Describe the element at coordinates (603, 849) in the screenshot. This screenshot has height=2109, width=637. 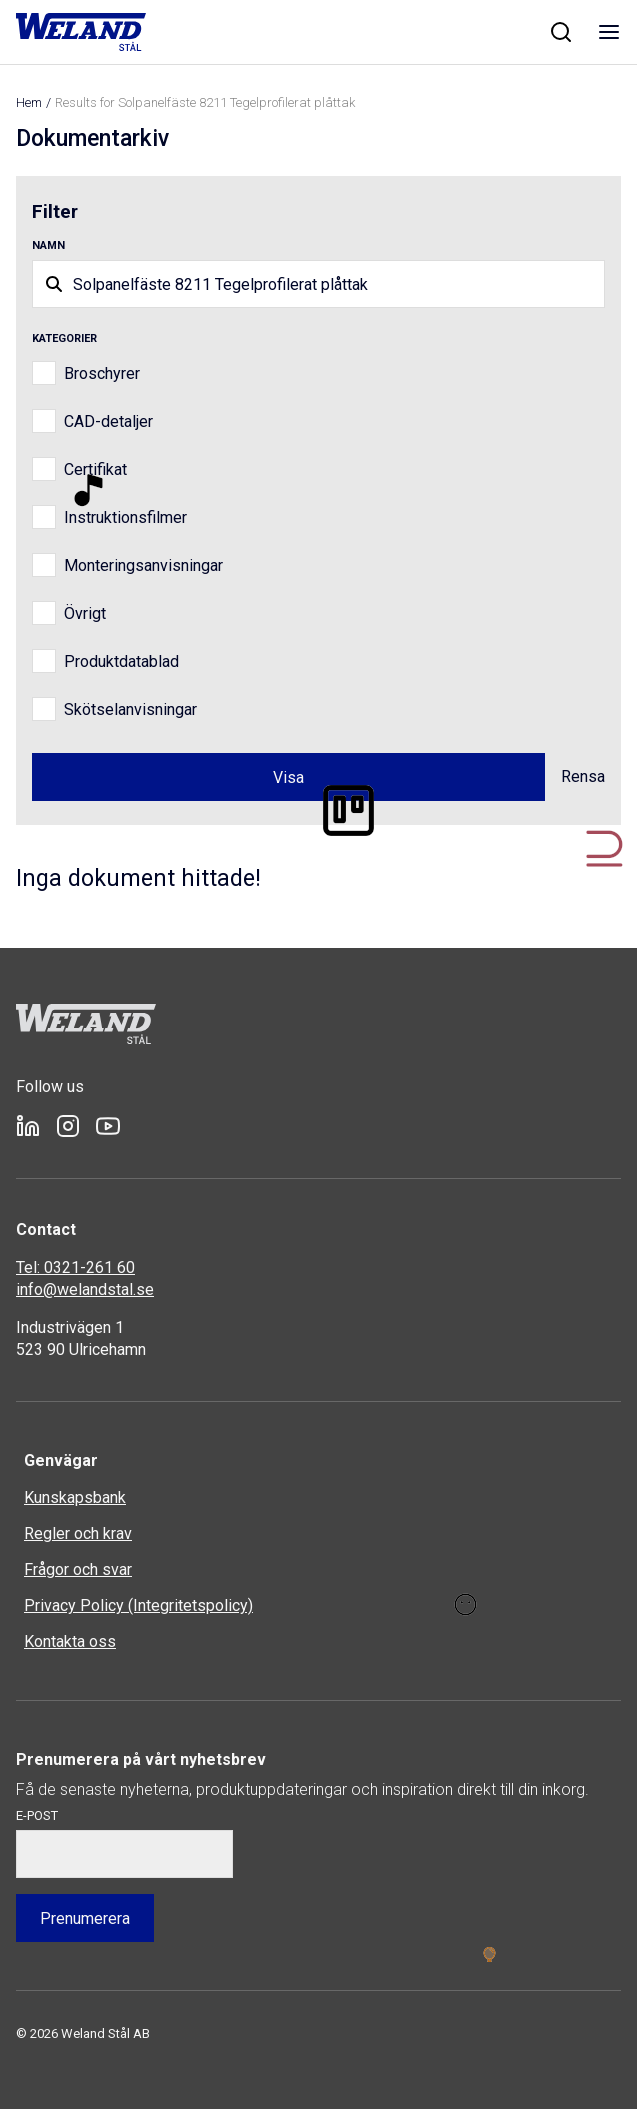
I see `indicates a superset relationship in mathematical notation` at that location.